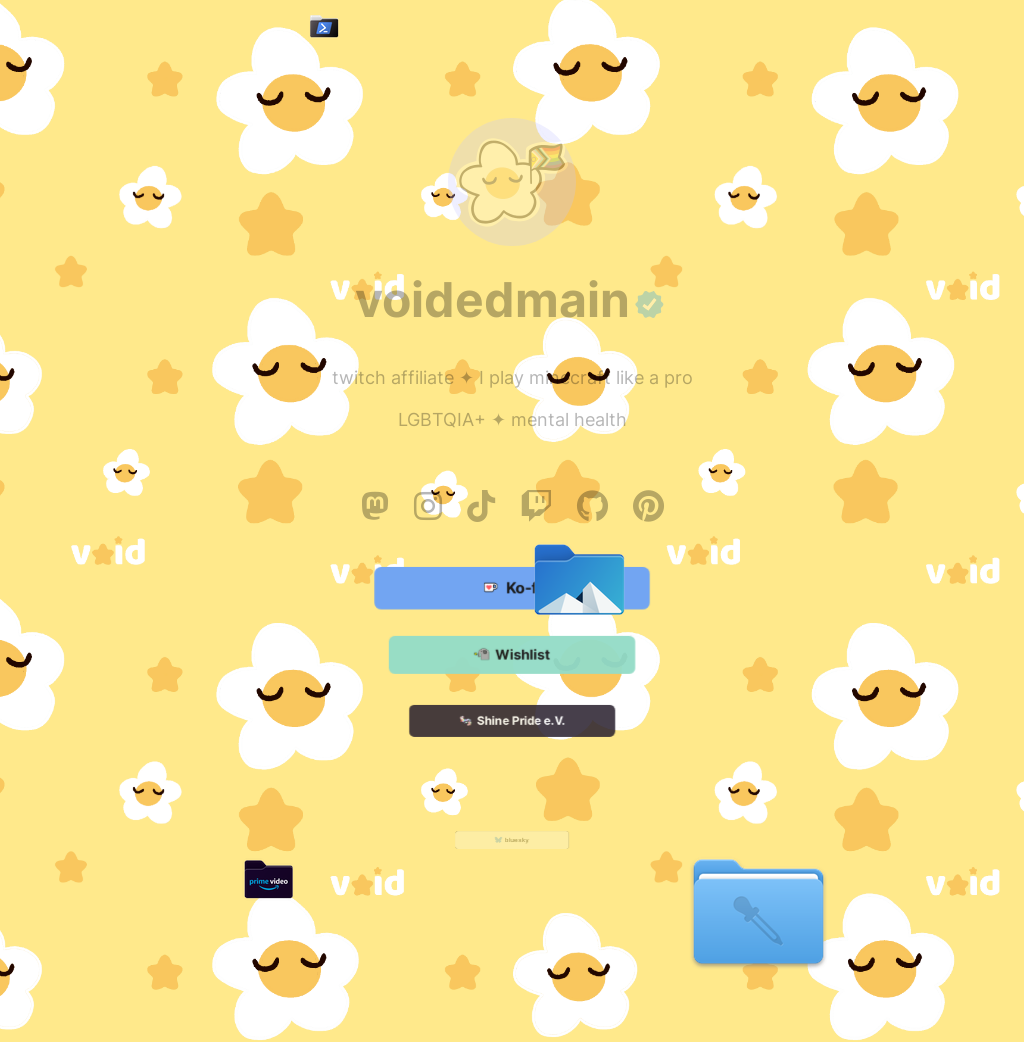 This screenshot has width=1024, height=1042. Describe the element at coordinates (579, 582) in the screenshot. I see `open folder containing landscape or mountain photos` at that location.